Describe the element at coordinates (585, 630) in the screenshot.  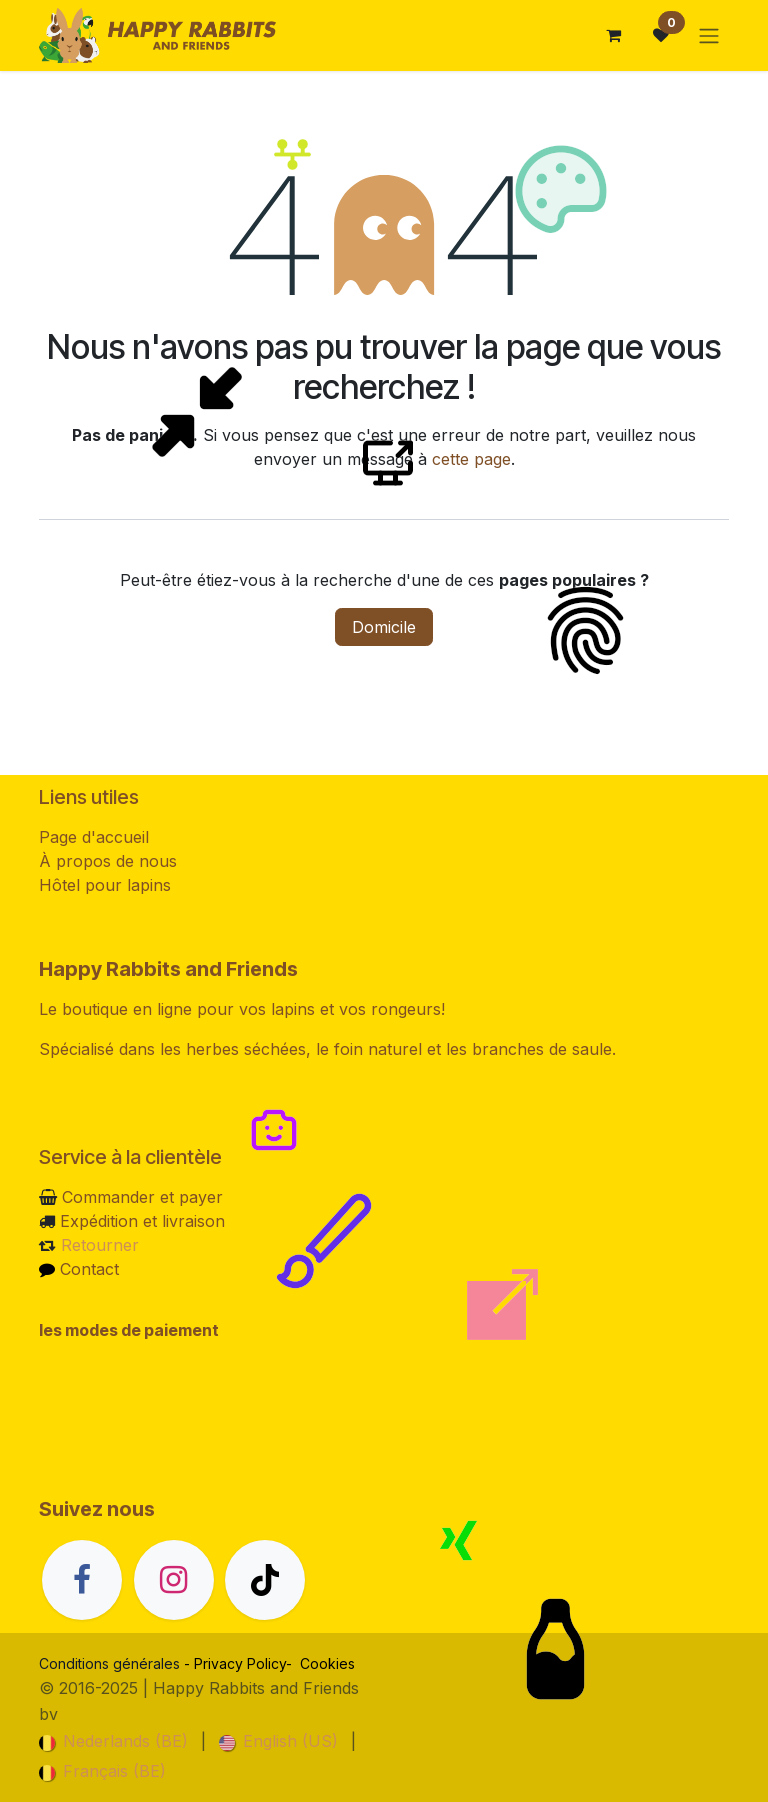
I see `authenticate with fingerprint` at that location.